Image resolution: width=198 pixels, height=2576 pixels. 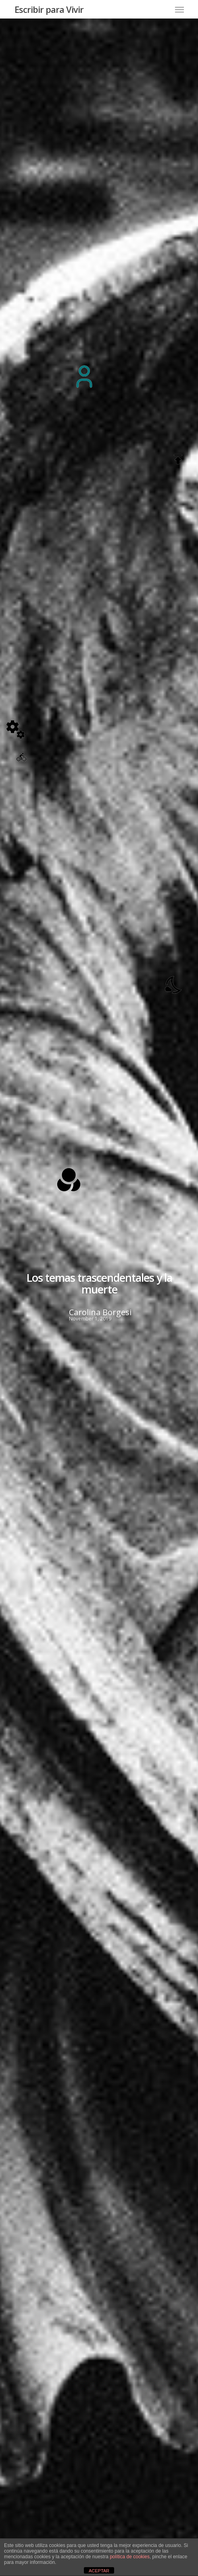 What do you see at coordinates (84, 377) in the screenshot?
I see `view your profile` at bounding box center [84, 377].